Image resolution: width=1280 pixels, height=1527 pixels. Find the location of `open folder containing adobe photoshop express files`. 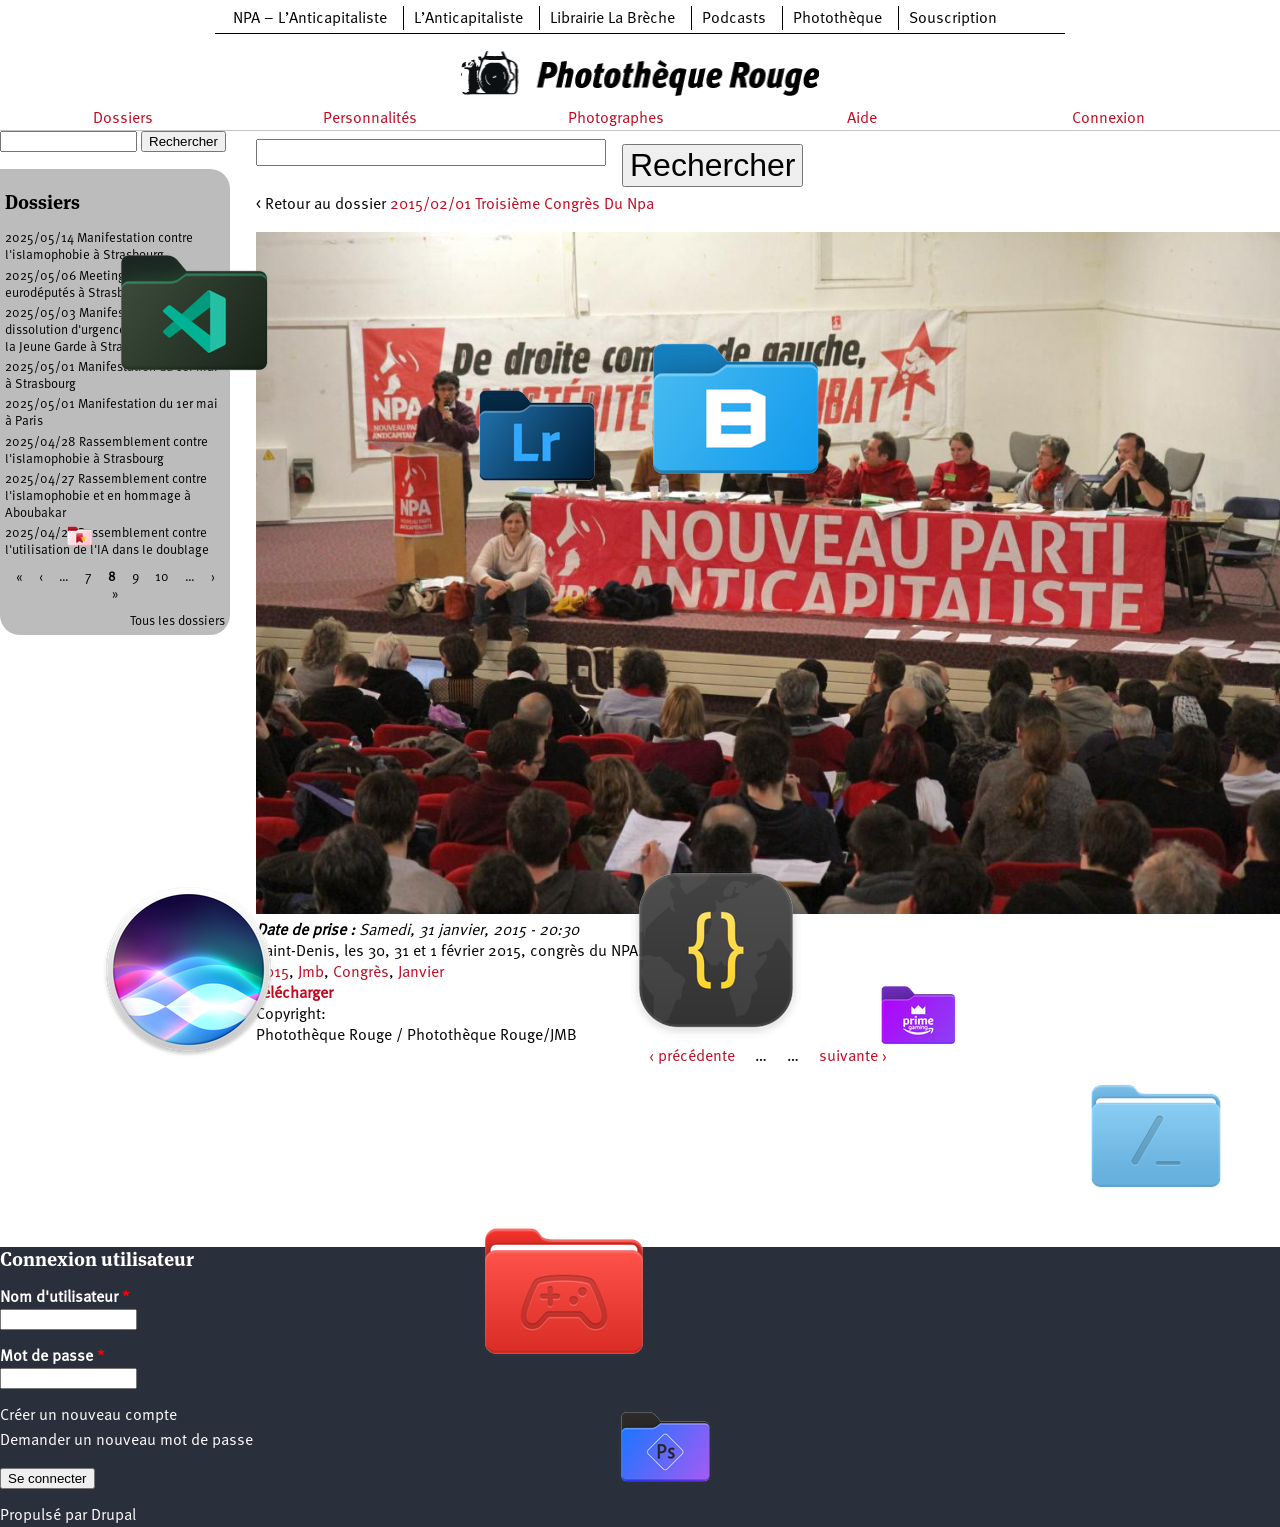

open folder containing adobe photoshop express files is located at coordinates (665, 1449).